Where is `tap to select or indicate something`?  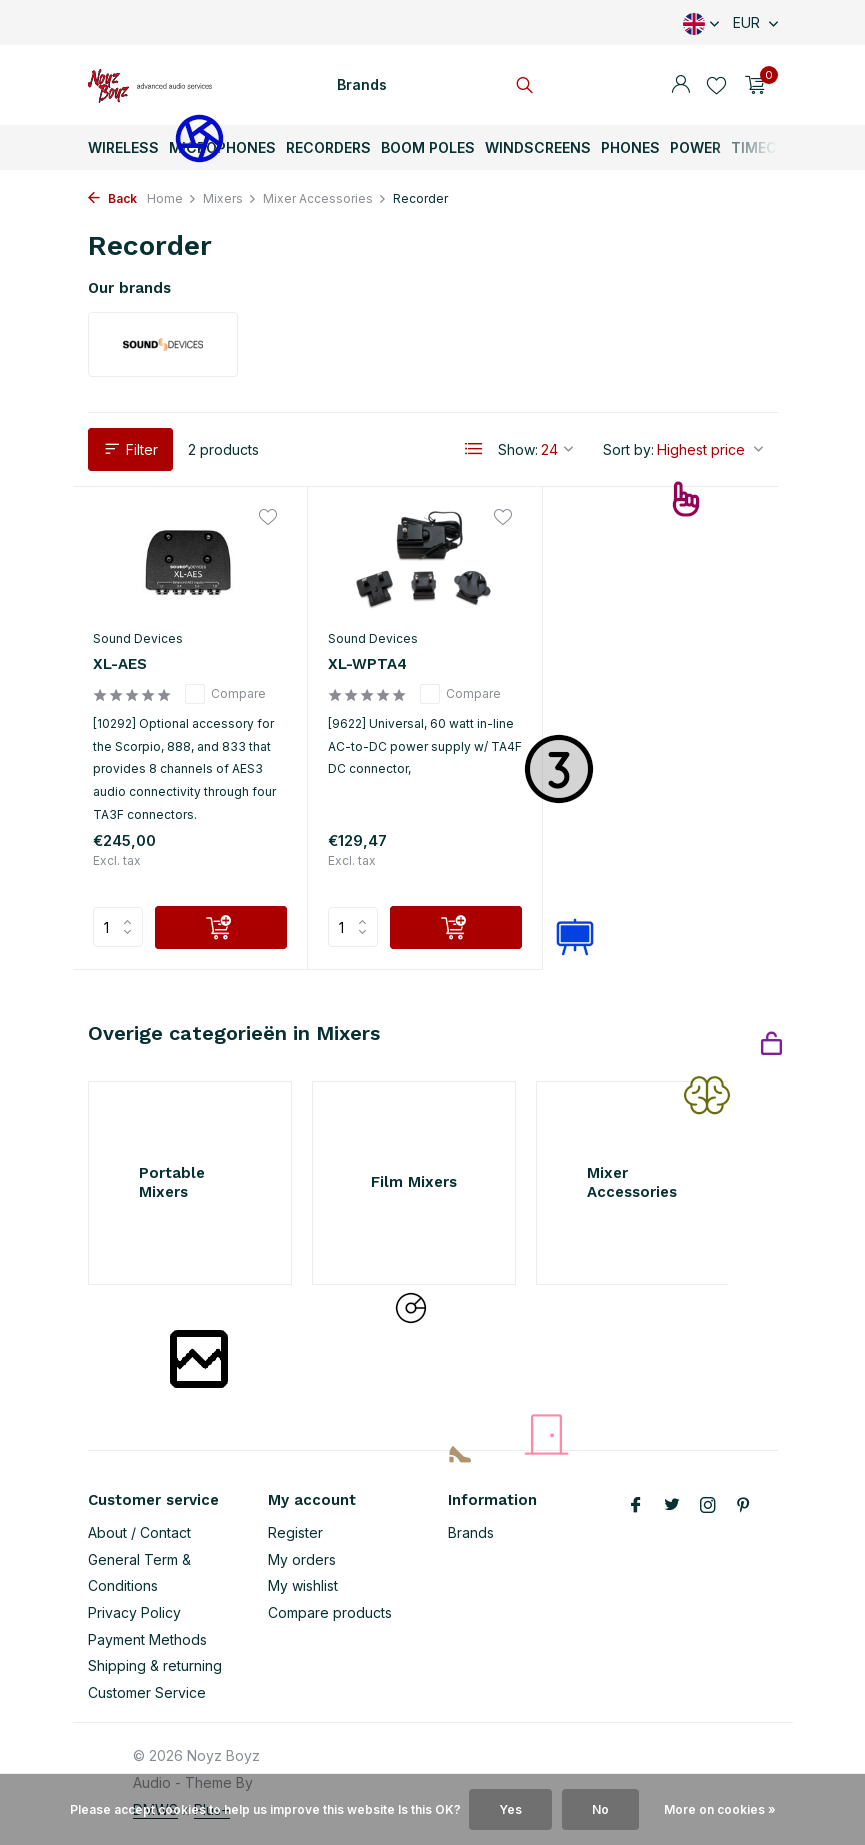
tap to select or indicate something is located at coordinates (686, 499).